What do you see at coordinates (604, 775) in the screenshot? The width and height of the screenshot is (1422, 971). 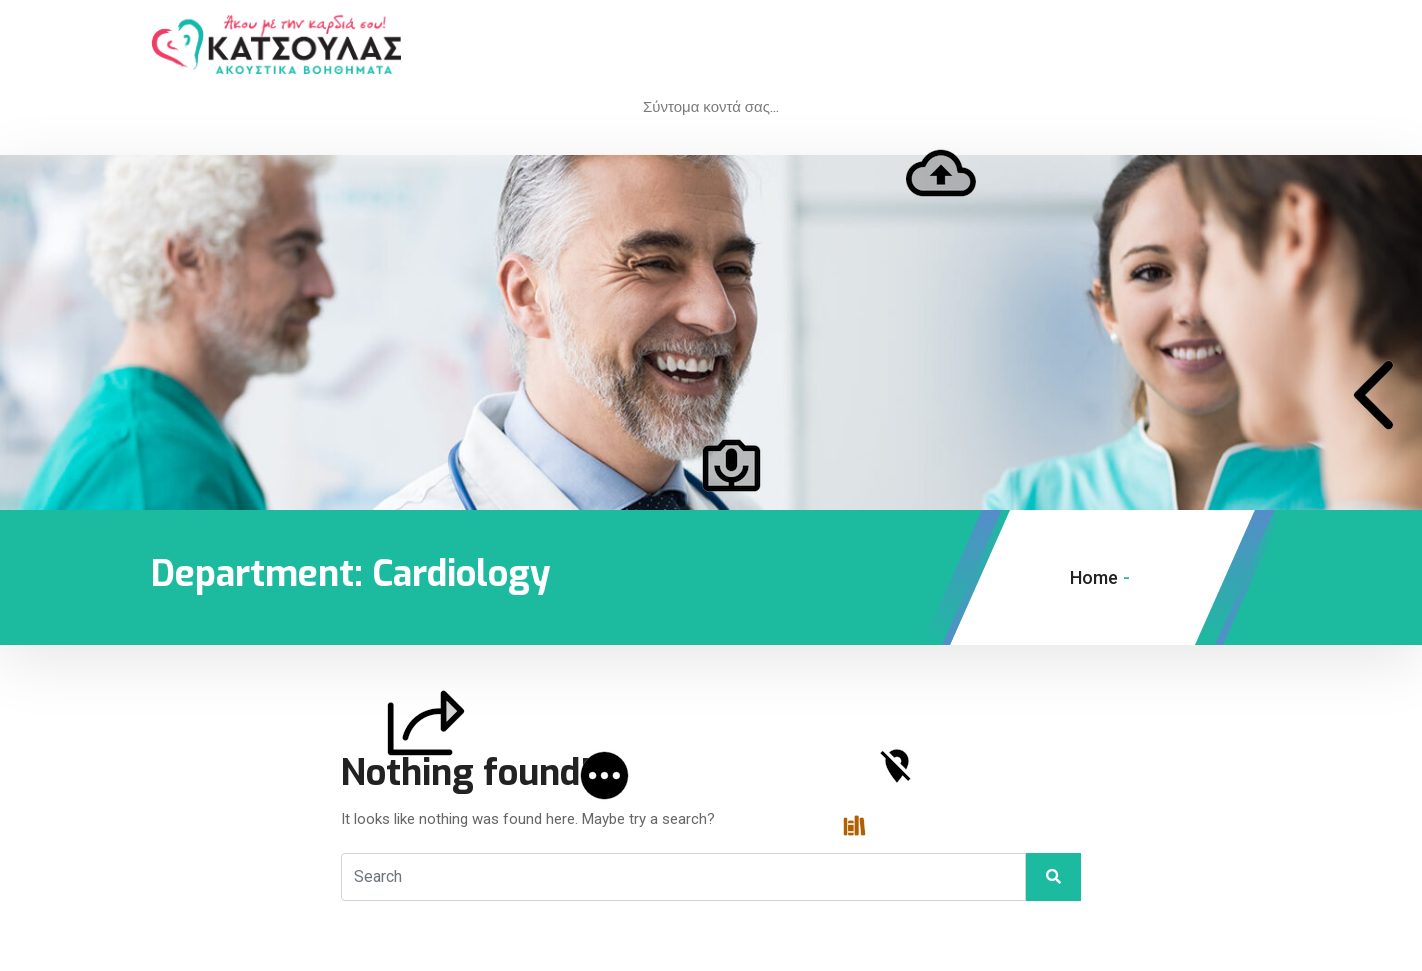 I see `indicates a pending or in-progress status` at bounding box center [604, 775].